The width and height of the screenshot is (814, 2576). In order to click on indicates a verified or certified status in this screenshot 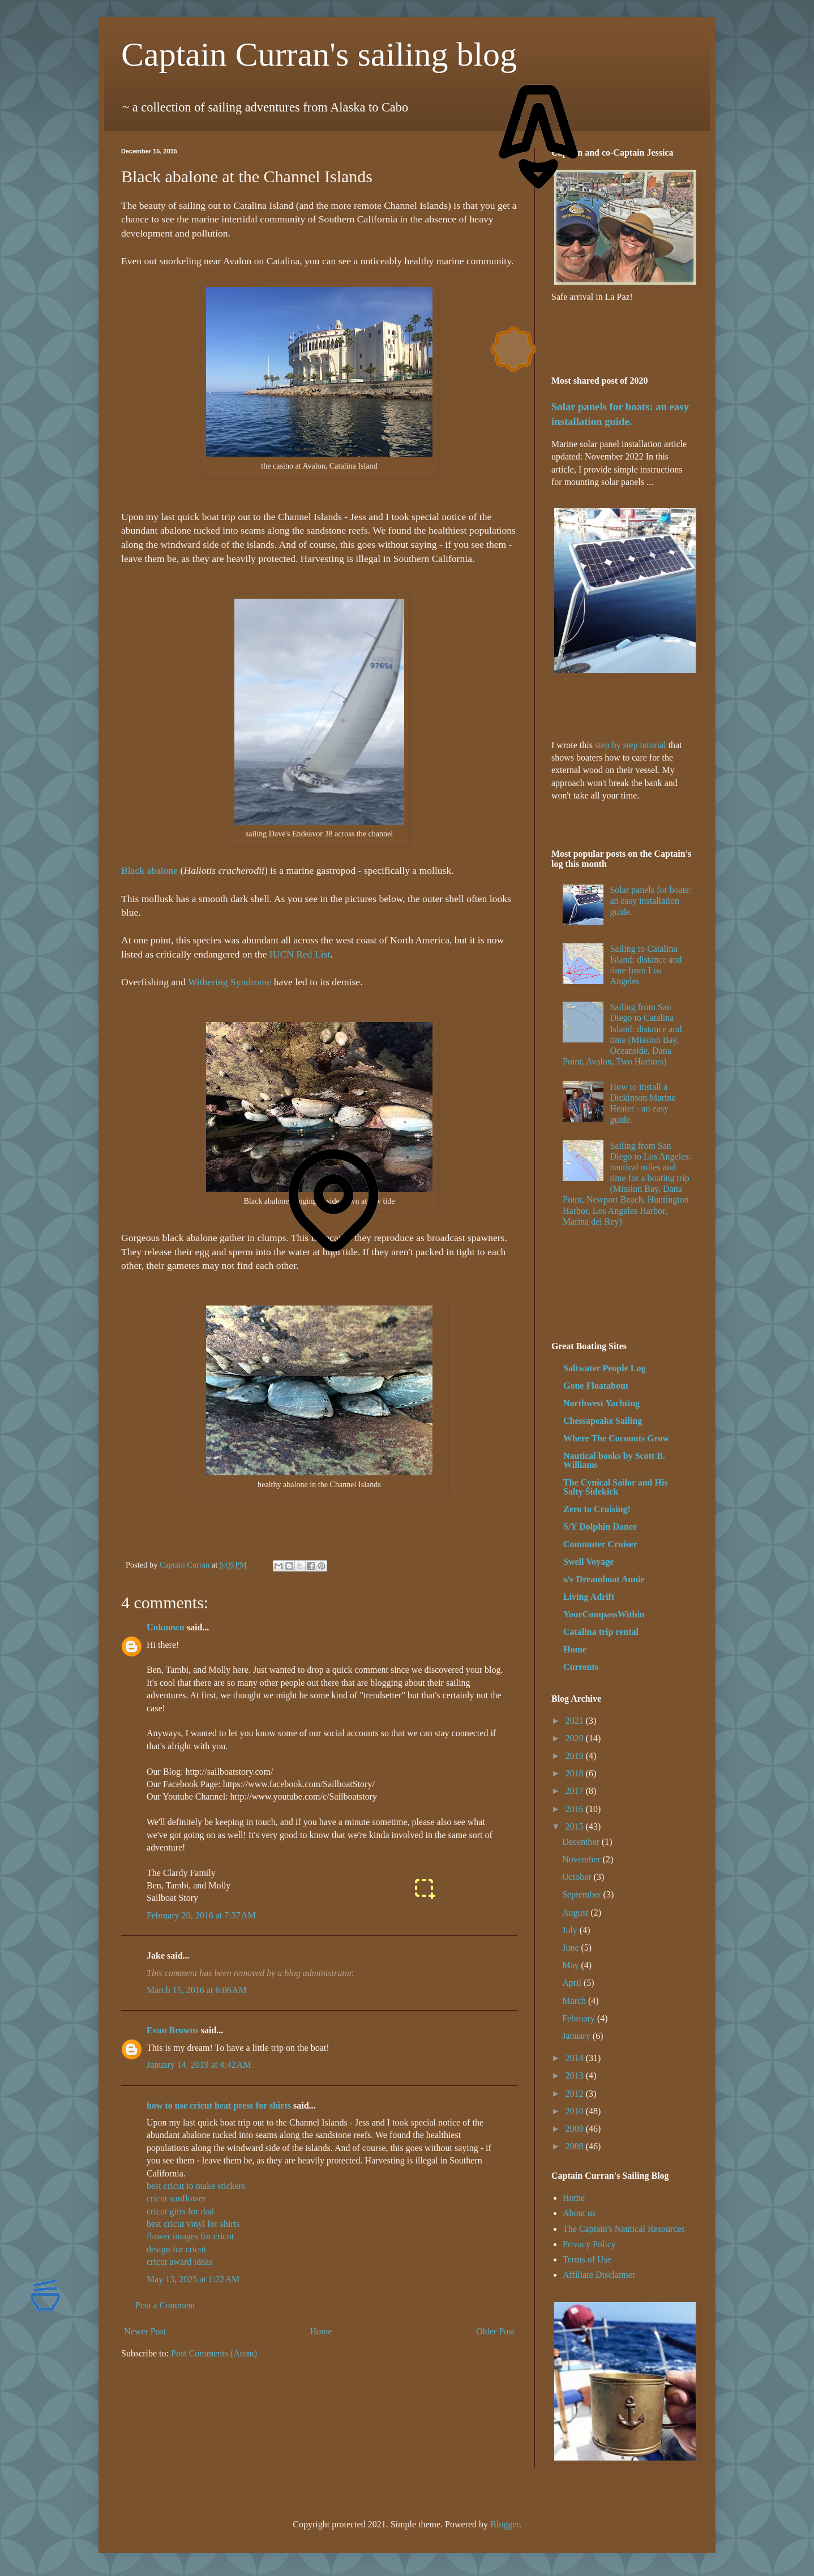, I will do `click(513, 349)`.